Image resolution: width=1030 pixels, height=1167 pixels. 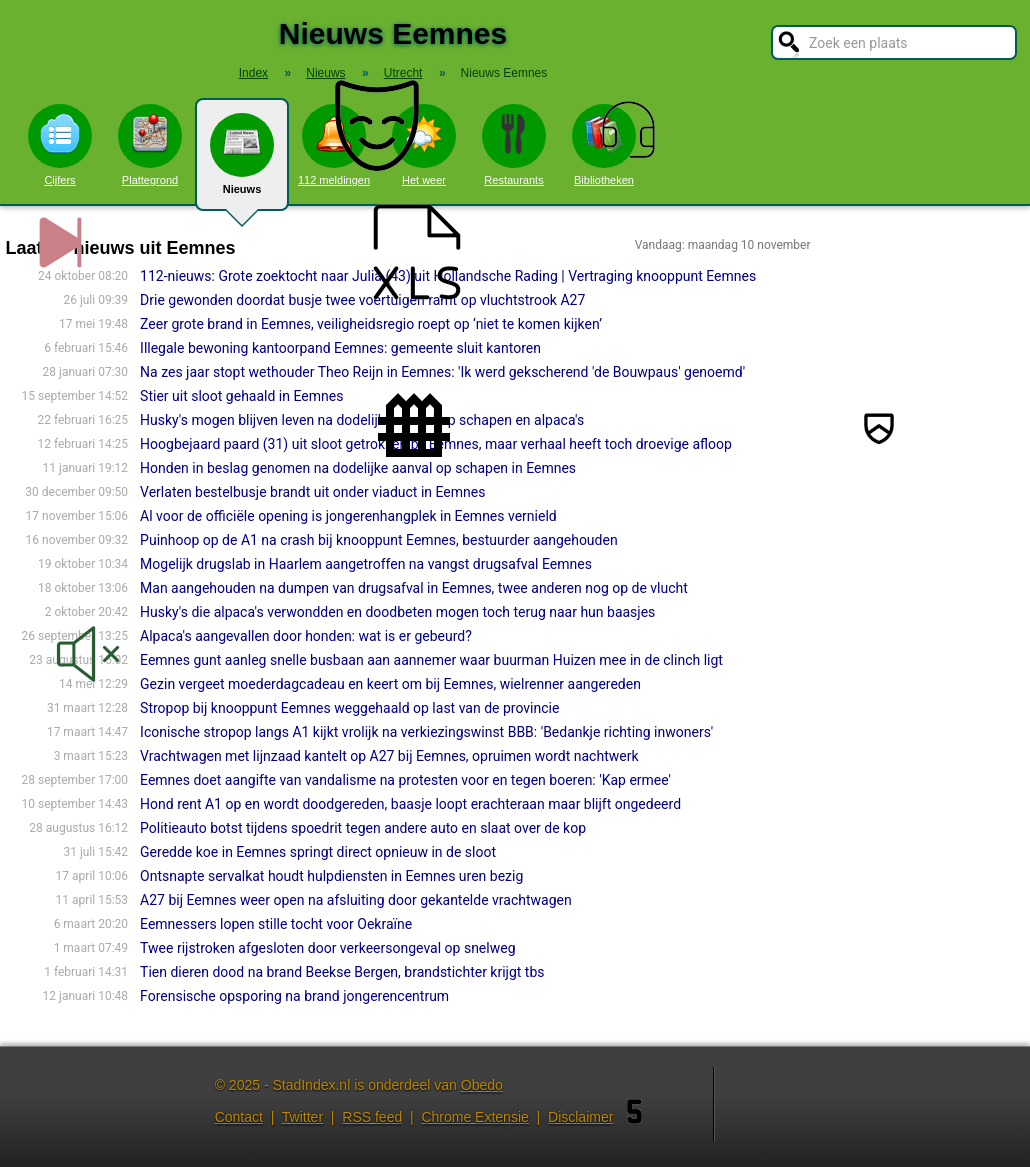 What do you see at coordinates (60, 242) in the screenshot?
I see `skip to the next track` at bounding box center [60, 242].